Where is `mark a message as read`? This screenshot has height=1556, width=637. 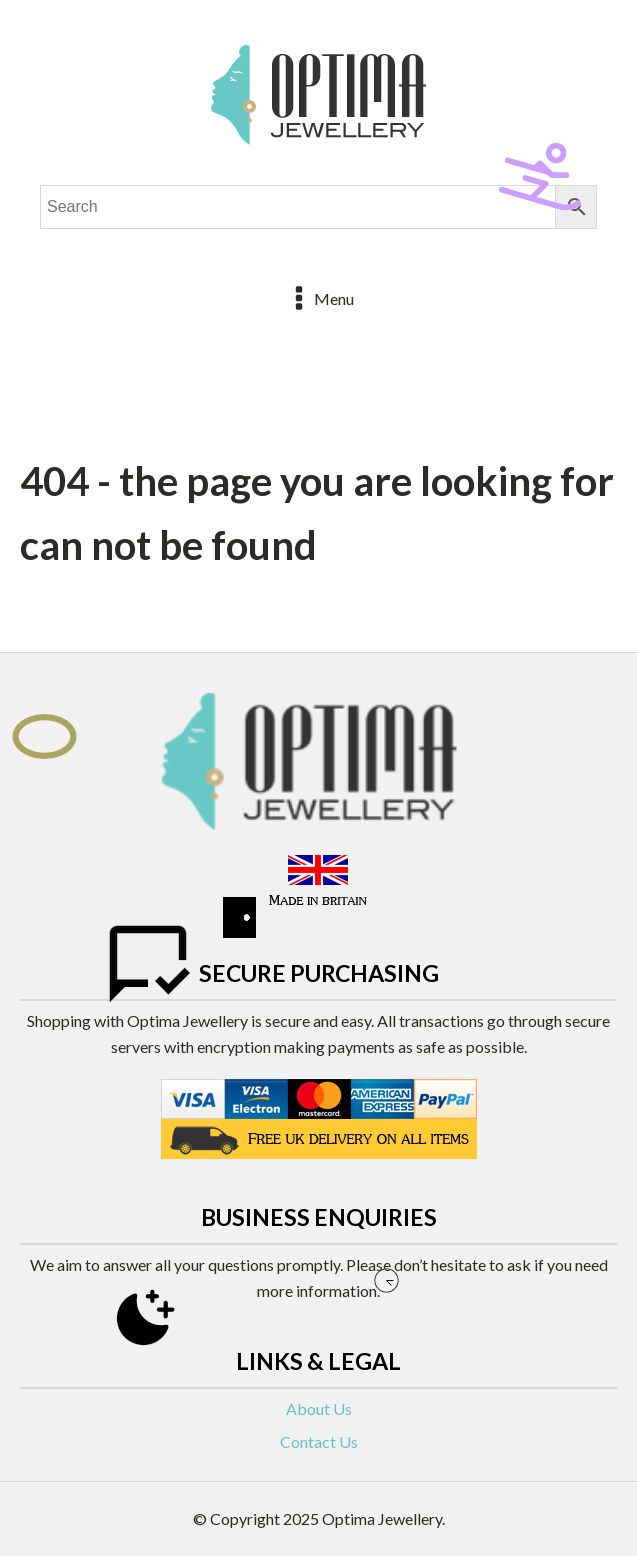
mark a message as read is located at coordinates (148, 964).